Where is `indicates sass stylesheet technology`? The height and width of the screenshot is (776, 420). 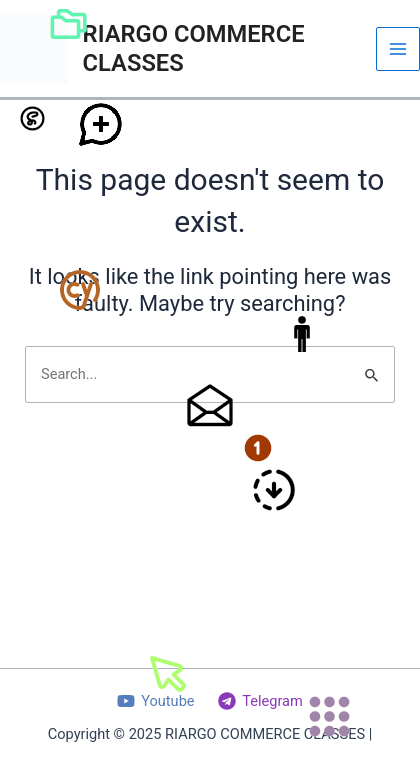
indicates sass stylesheet technology is located at coordinates (32, 118).